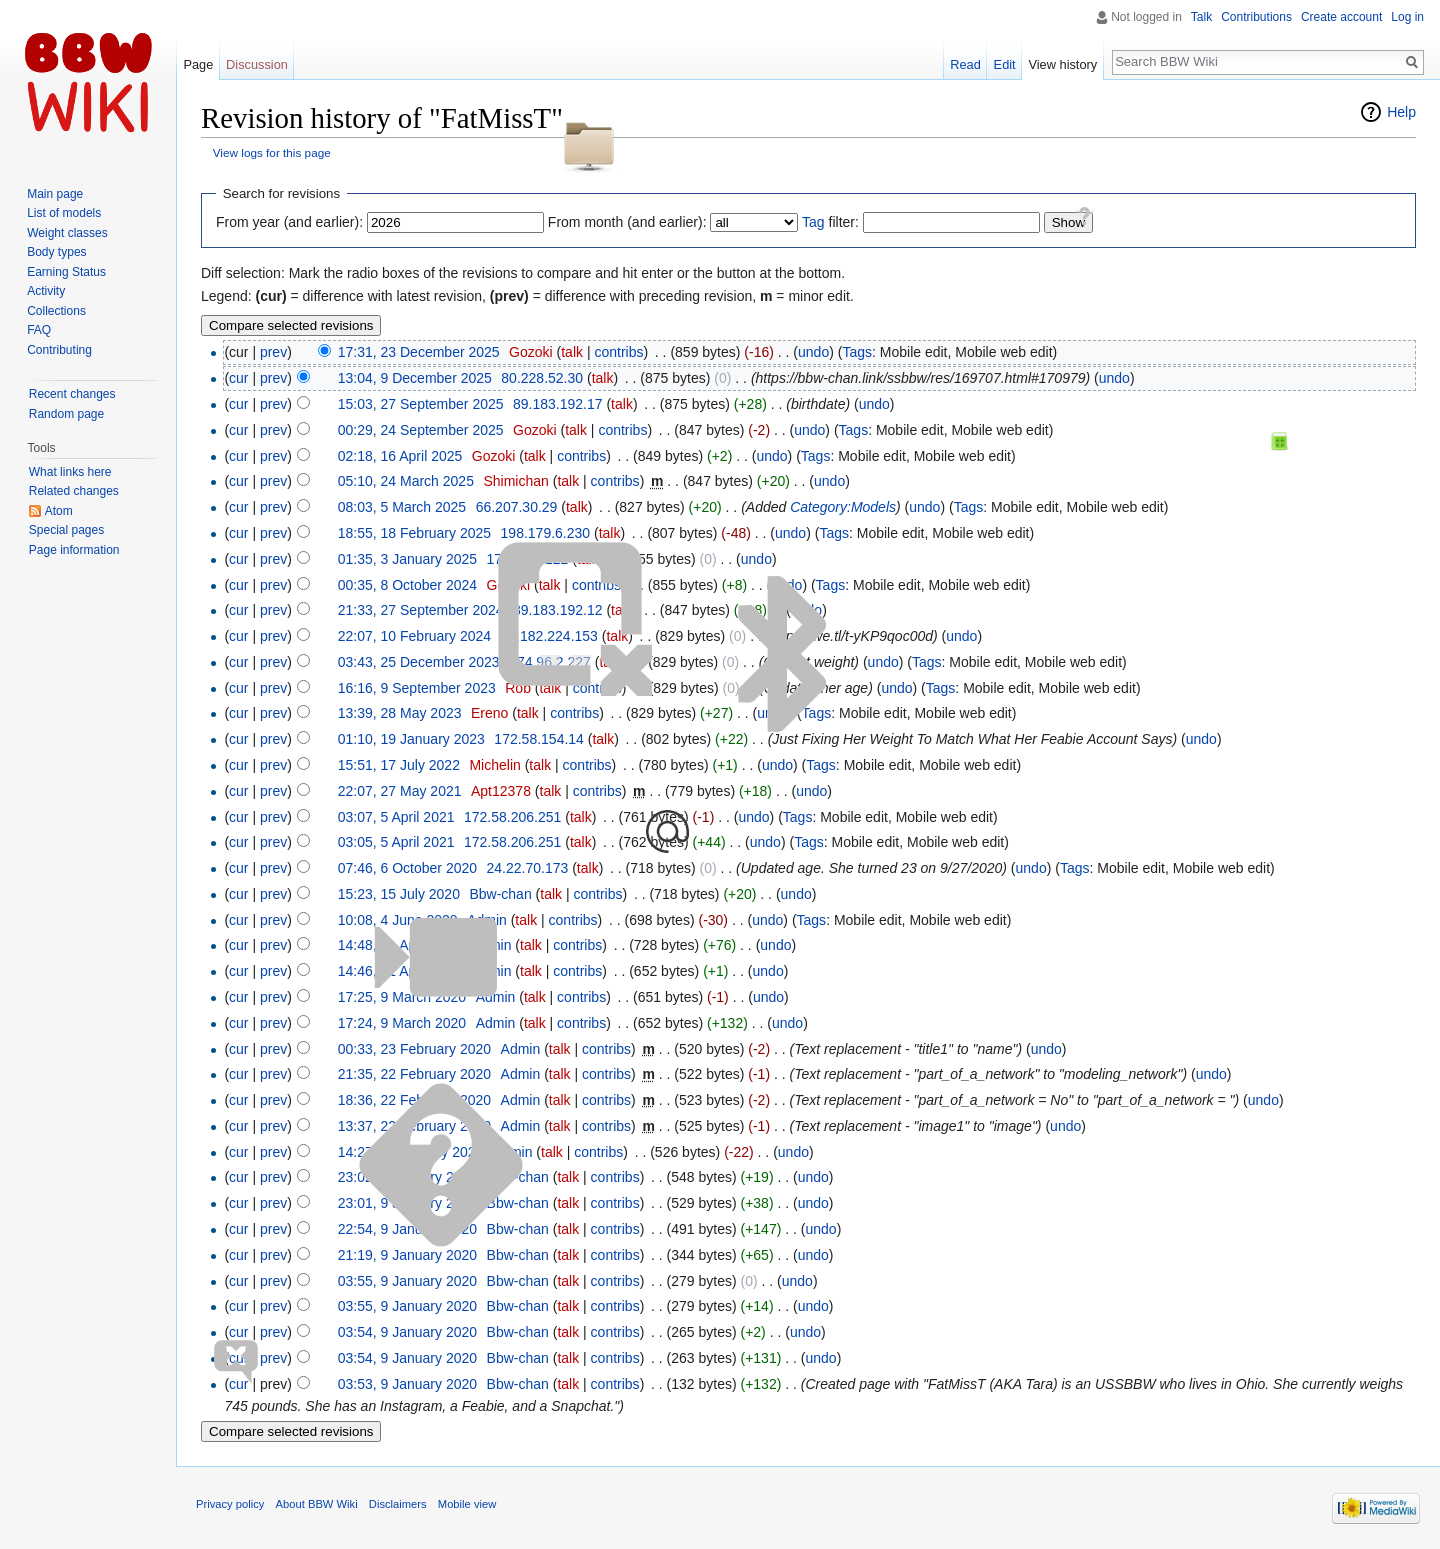 This screenshot has height=1549, width=1440. What do you see at coordinates (787, 654) in the screenshot?
I see `toggle bluetooth connectivity on or off` at bounding box center [787, 654].